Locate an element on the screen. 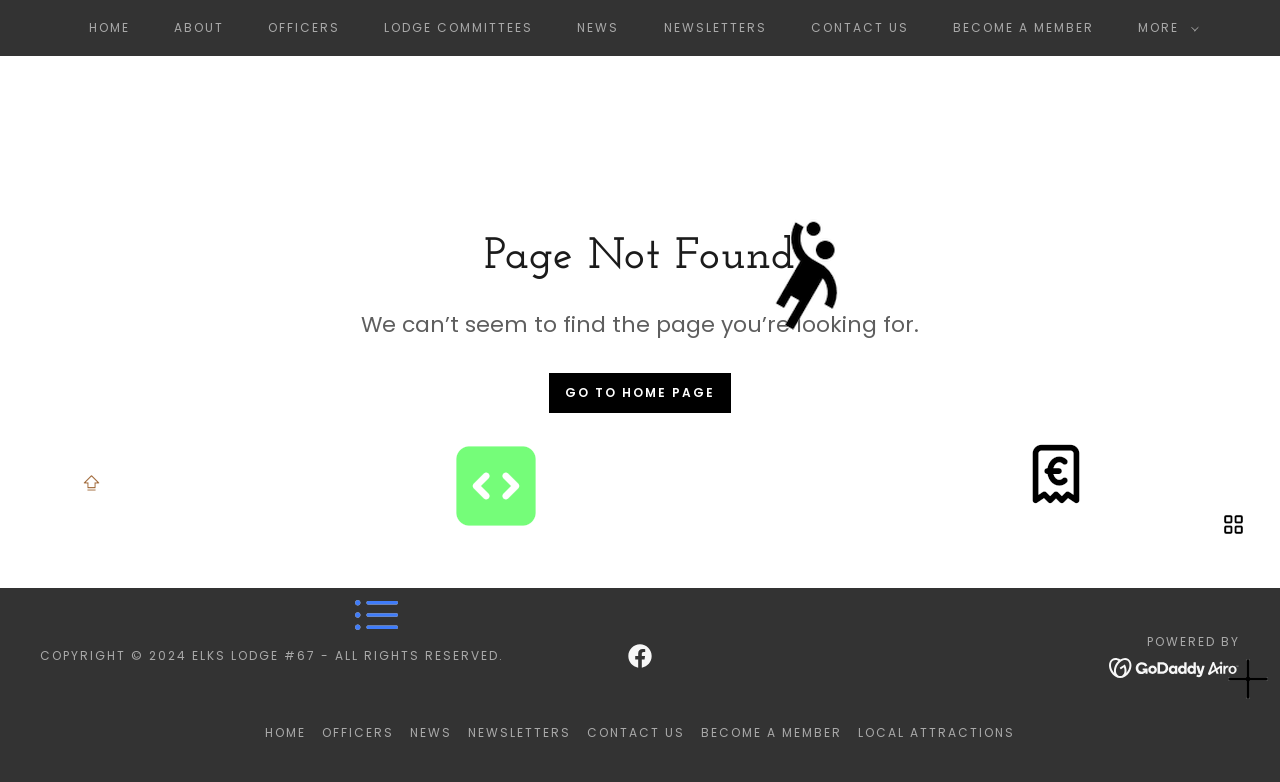 This screenshot has width=1280, height=782. upload a file or document is located at coordinates (91, 483).